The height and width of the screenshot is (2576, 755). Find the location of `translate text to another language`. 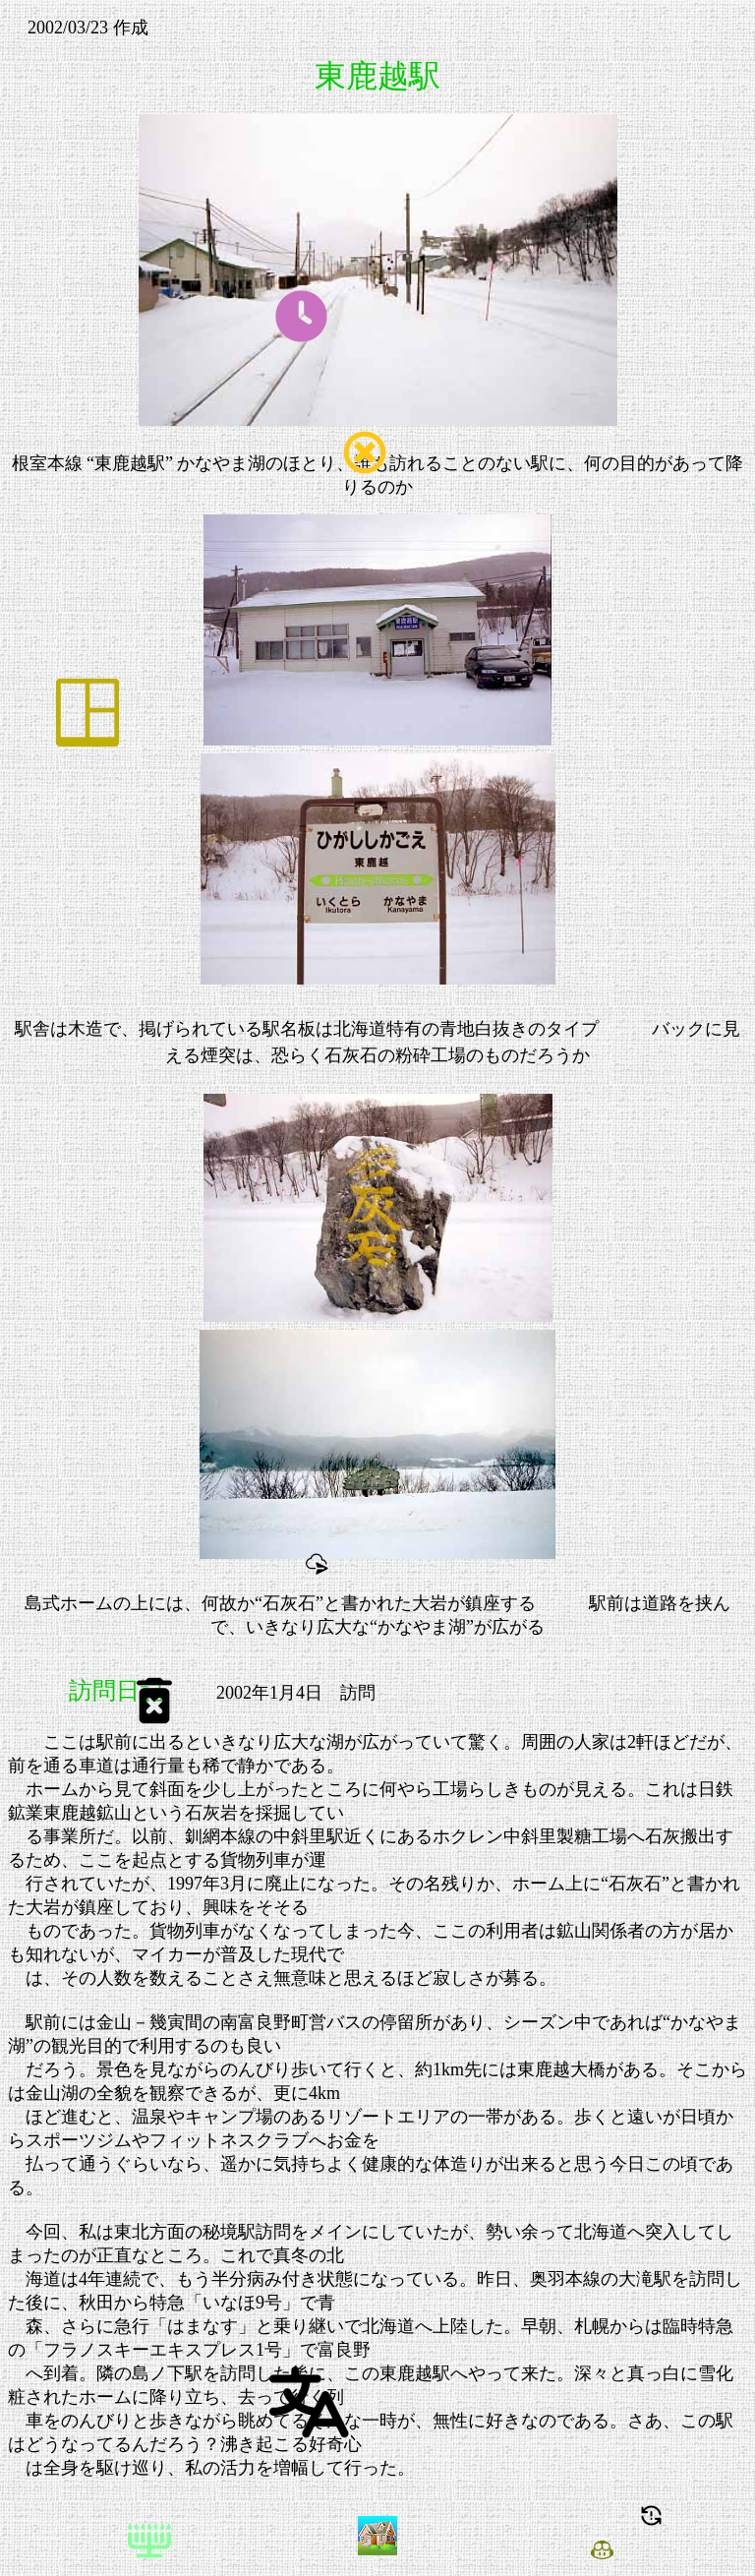

translate text to another language is located at coordinates (306, 2403).